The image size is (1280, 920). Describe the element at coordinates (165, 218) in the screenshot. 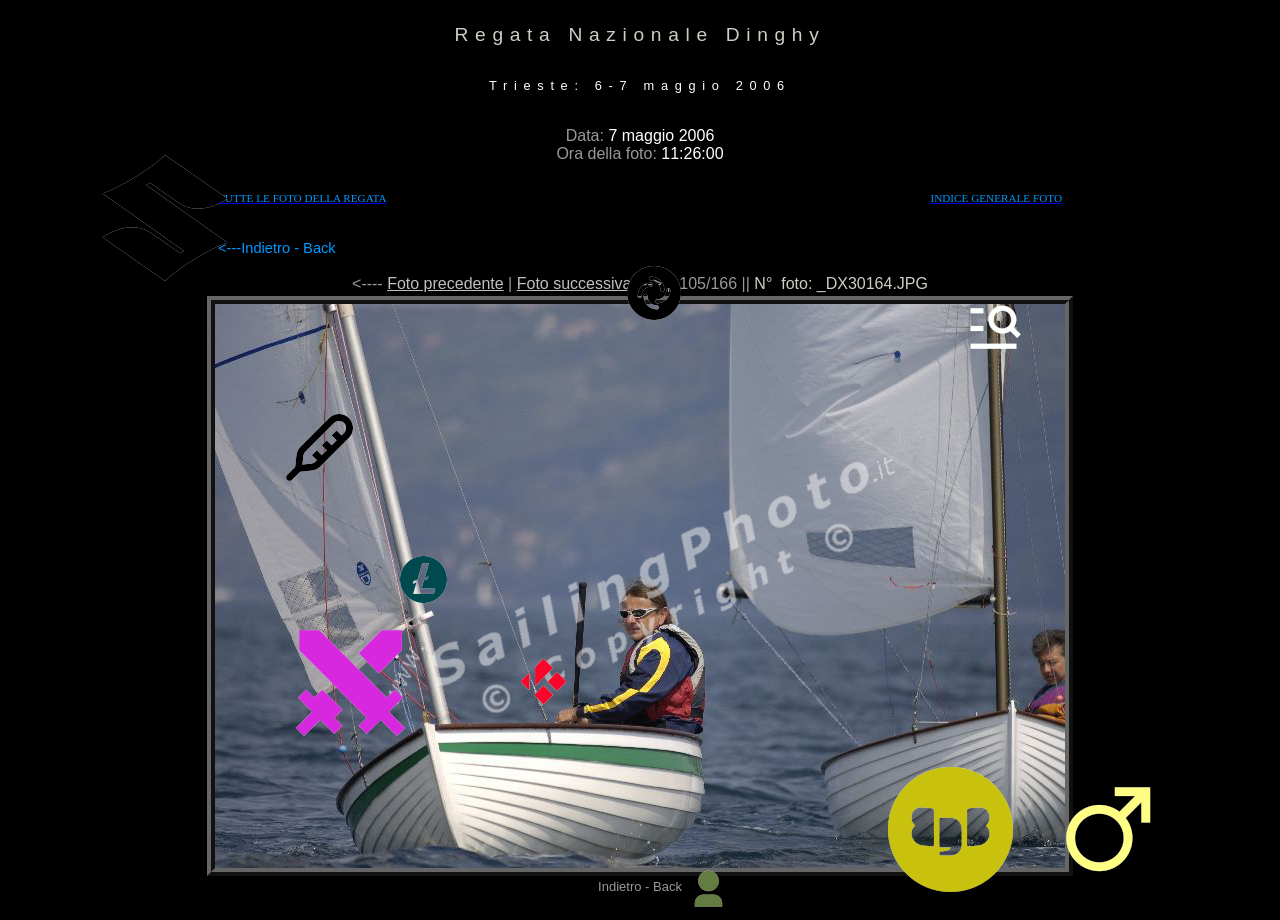

I see `suzuki brand logo` at that location.